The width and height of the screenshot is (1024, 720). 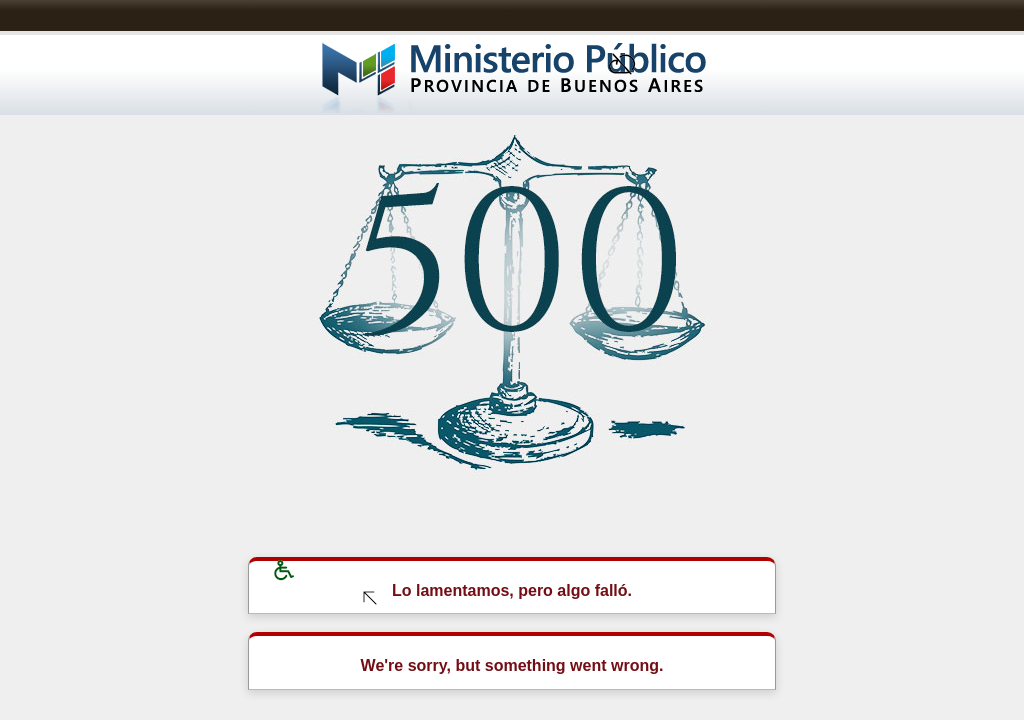 What do you see at coordinates (622, 64) in the screenshot?
I see `indicates cloud sync is disabled` at bounding box center [622, 64].